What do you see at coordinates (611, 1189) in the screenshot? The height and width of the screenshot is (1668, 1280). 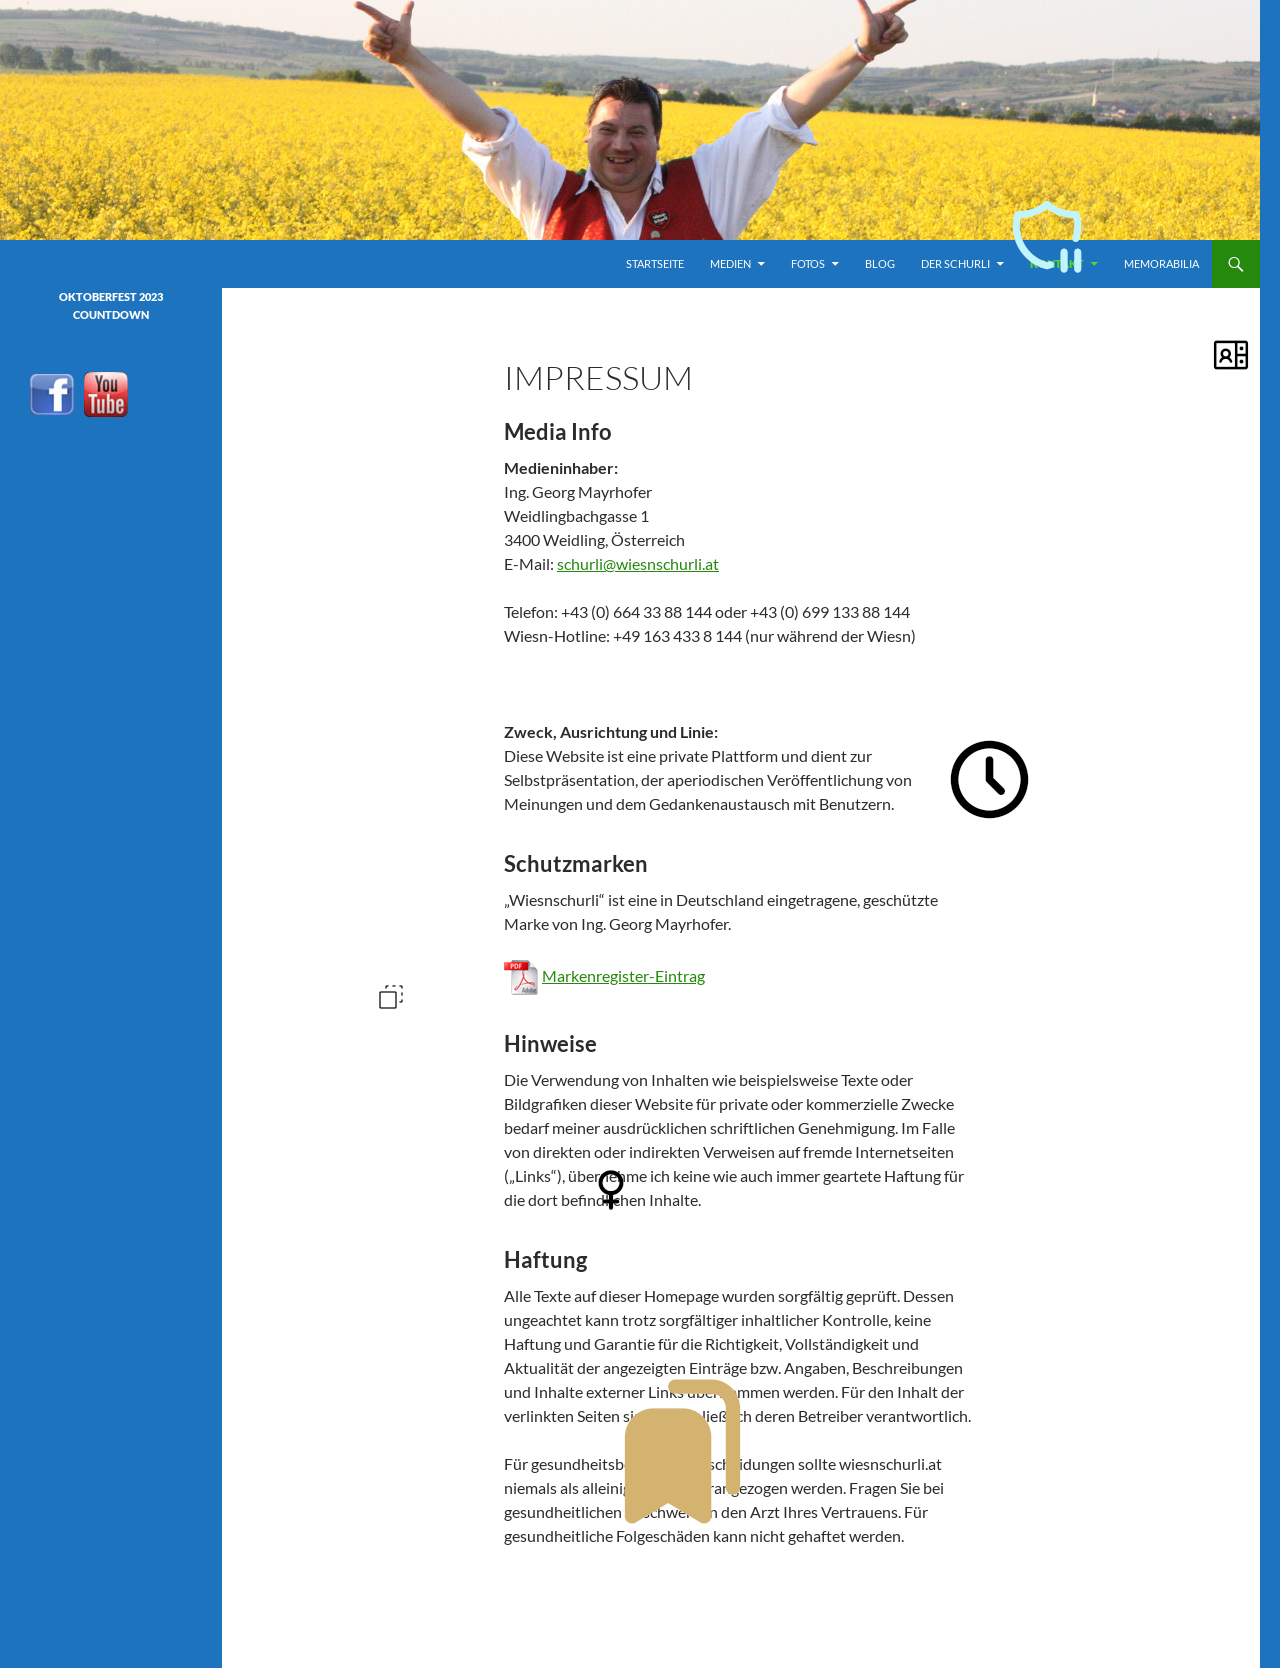 I see `indicates female gender option` at bounding box center [611, 1189].